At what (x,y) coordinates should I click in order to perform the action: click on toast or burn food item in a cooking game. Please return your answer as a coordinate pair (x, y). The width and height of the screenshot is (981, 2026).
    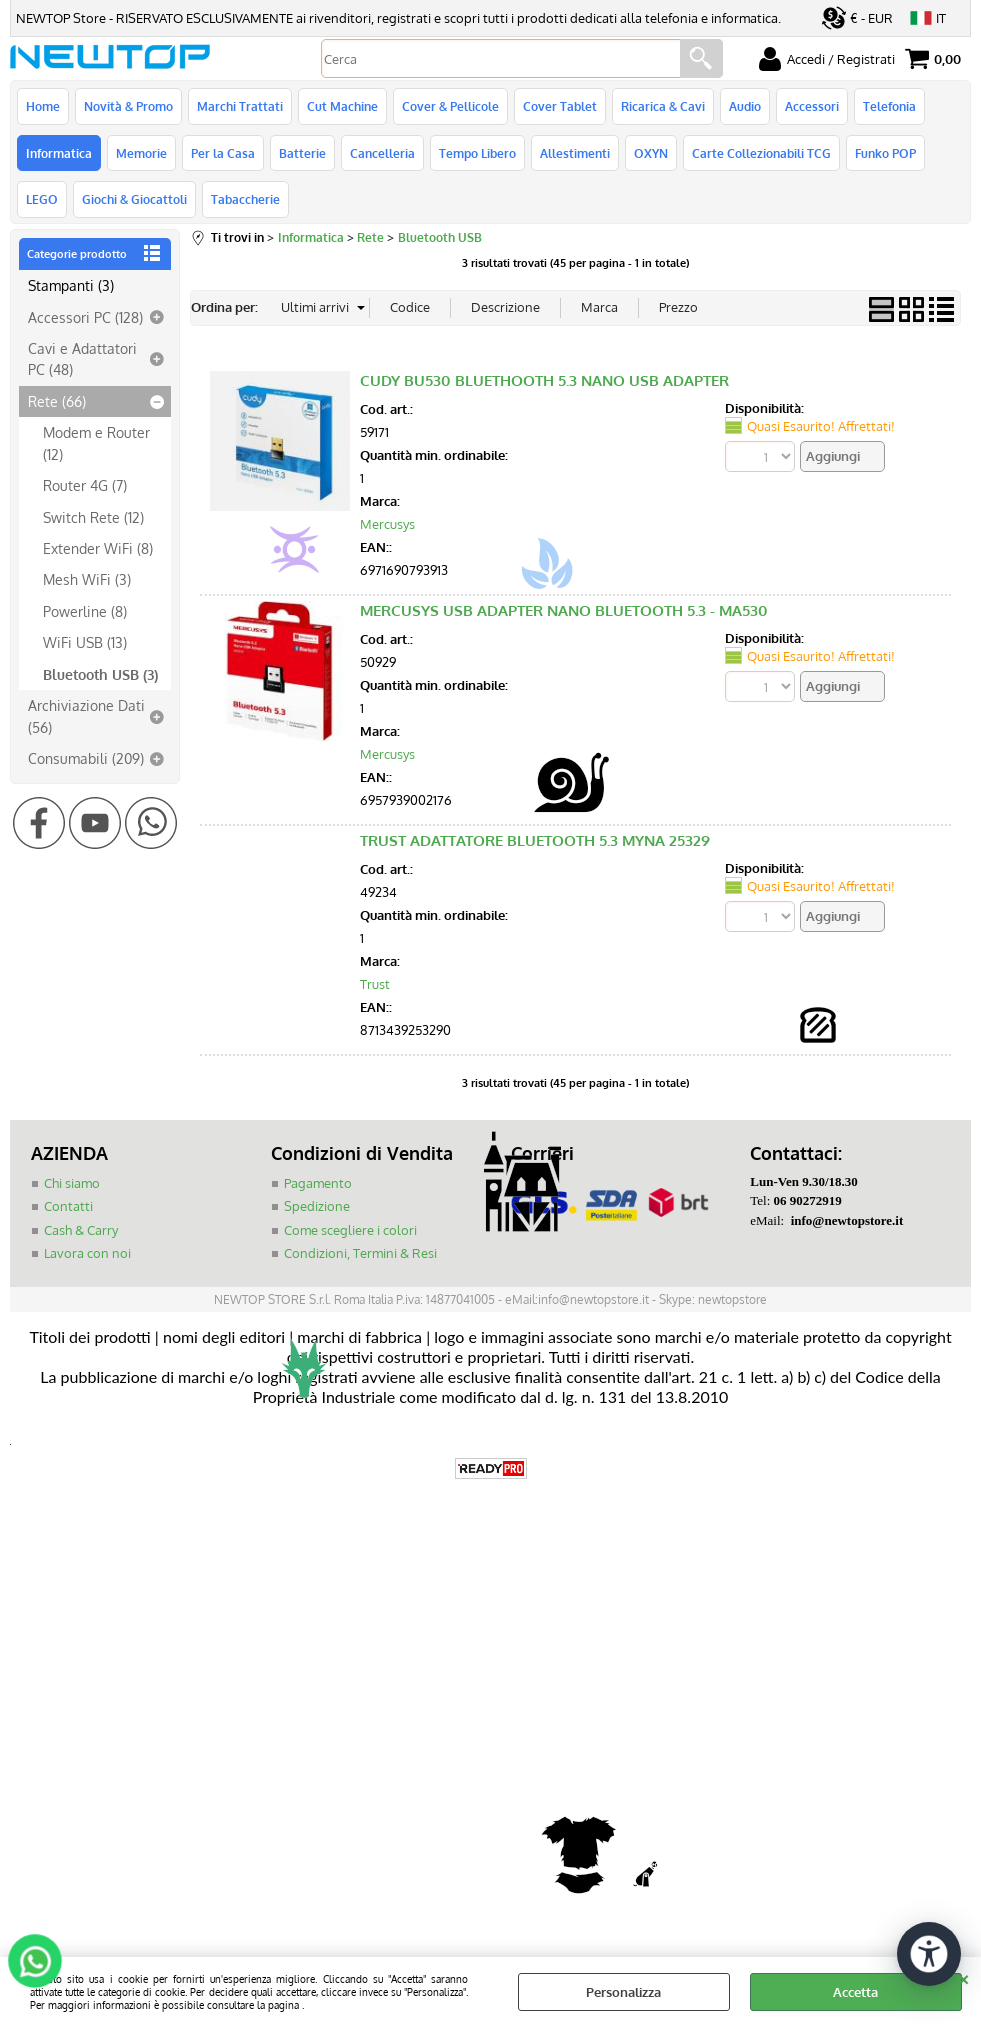
    Looking at the image, I should click on (818, 1025).